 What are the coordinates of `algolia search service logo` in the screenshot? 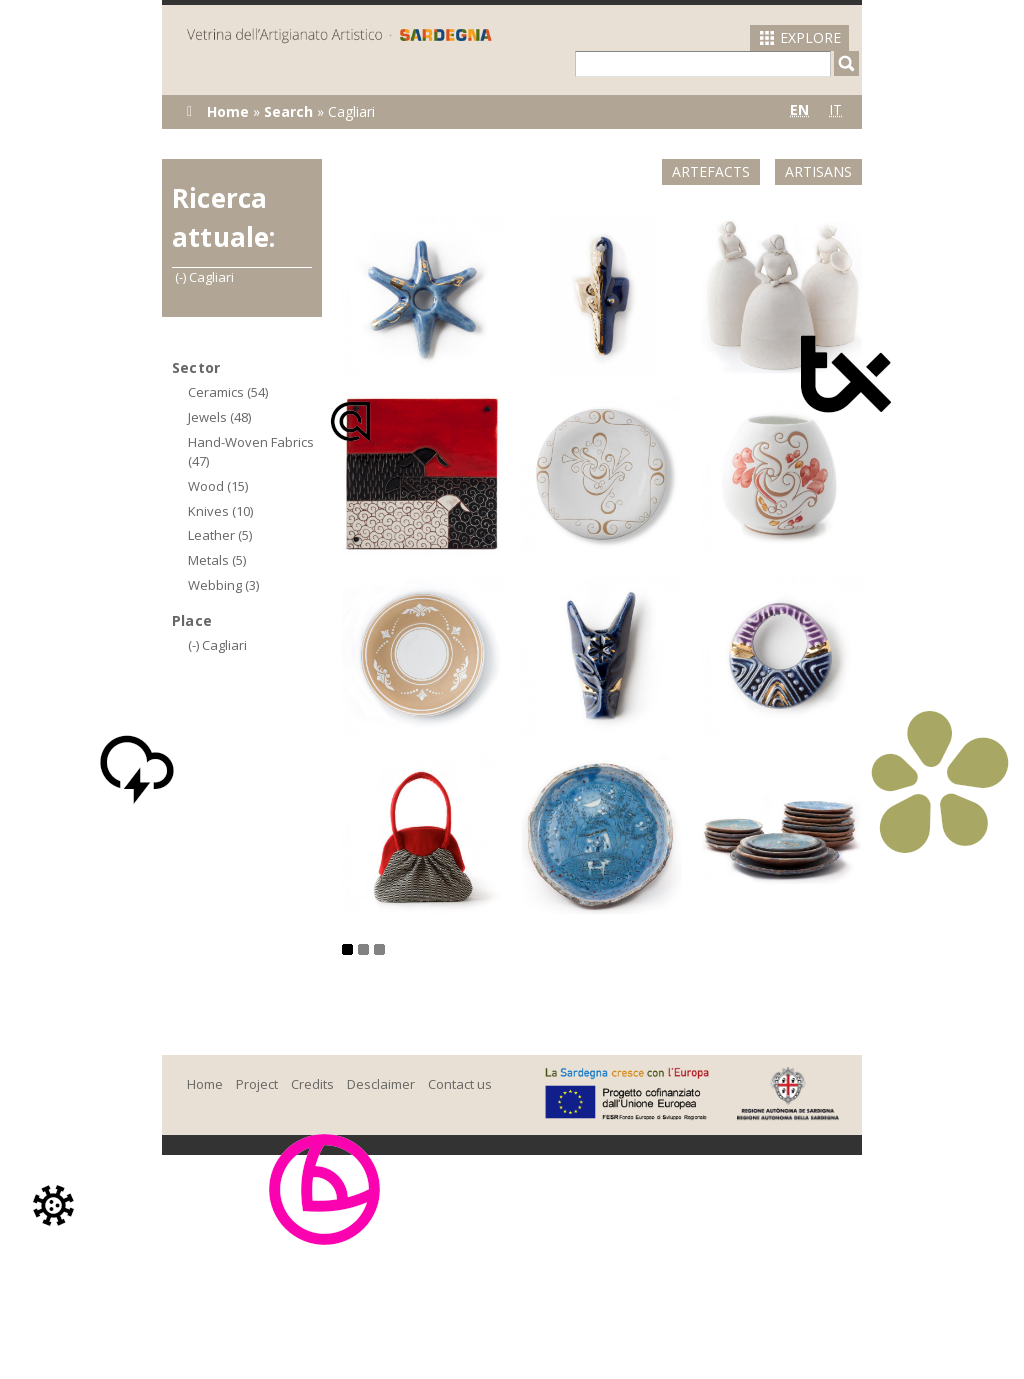 It's located at (350, 421).